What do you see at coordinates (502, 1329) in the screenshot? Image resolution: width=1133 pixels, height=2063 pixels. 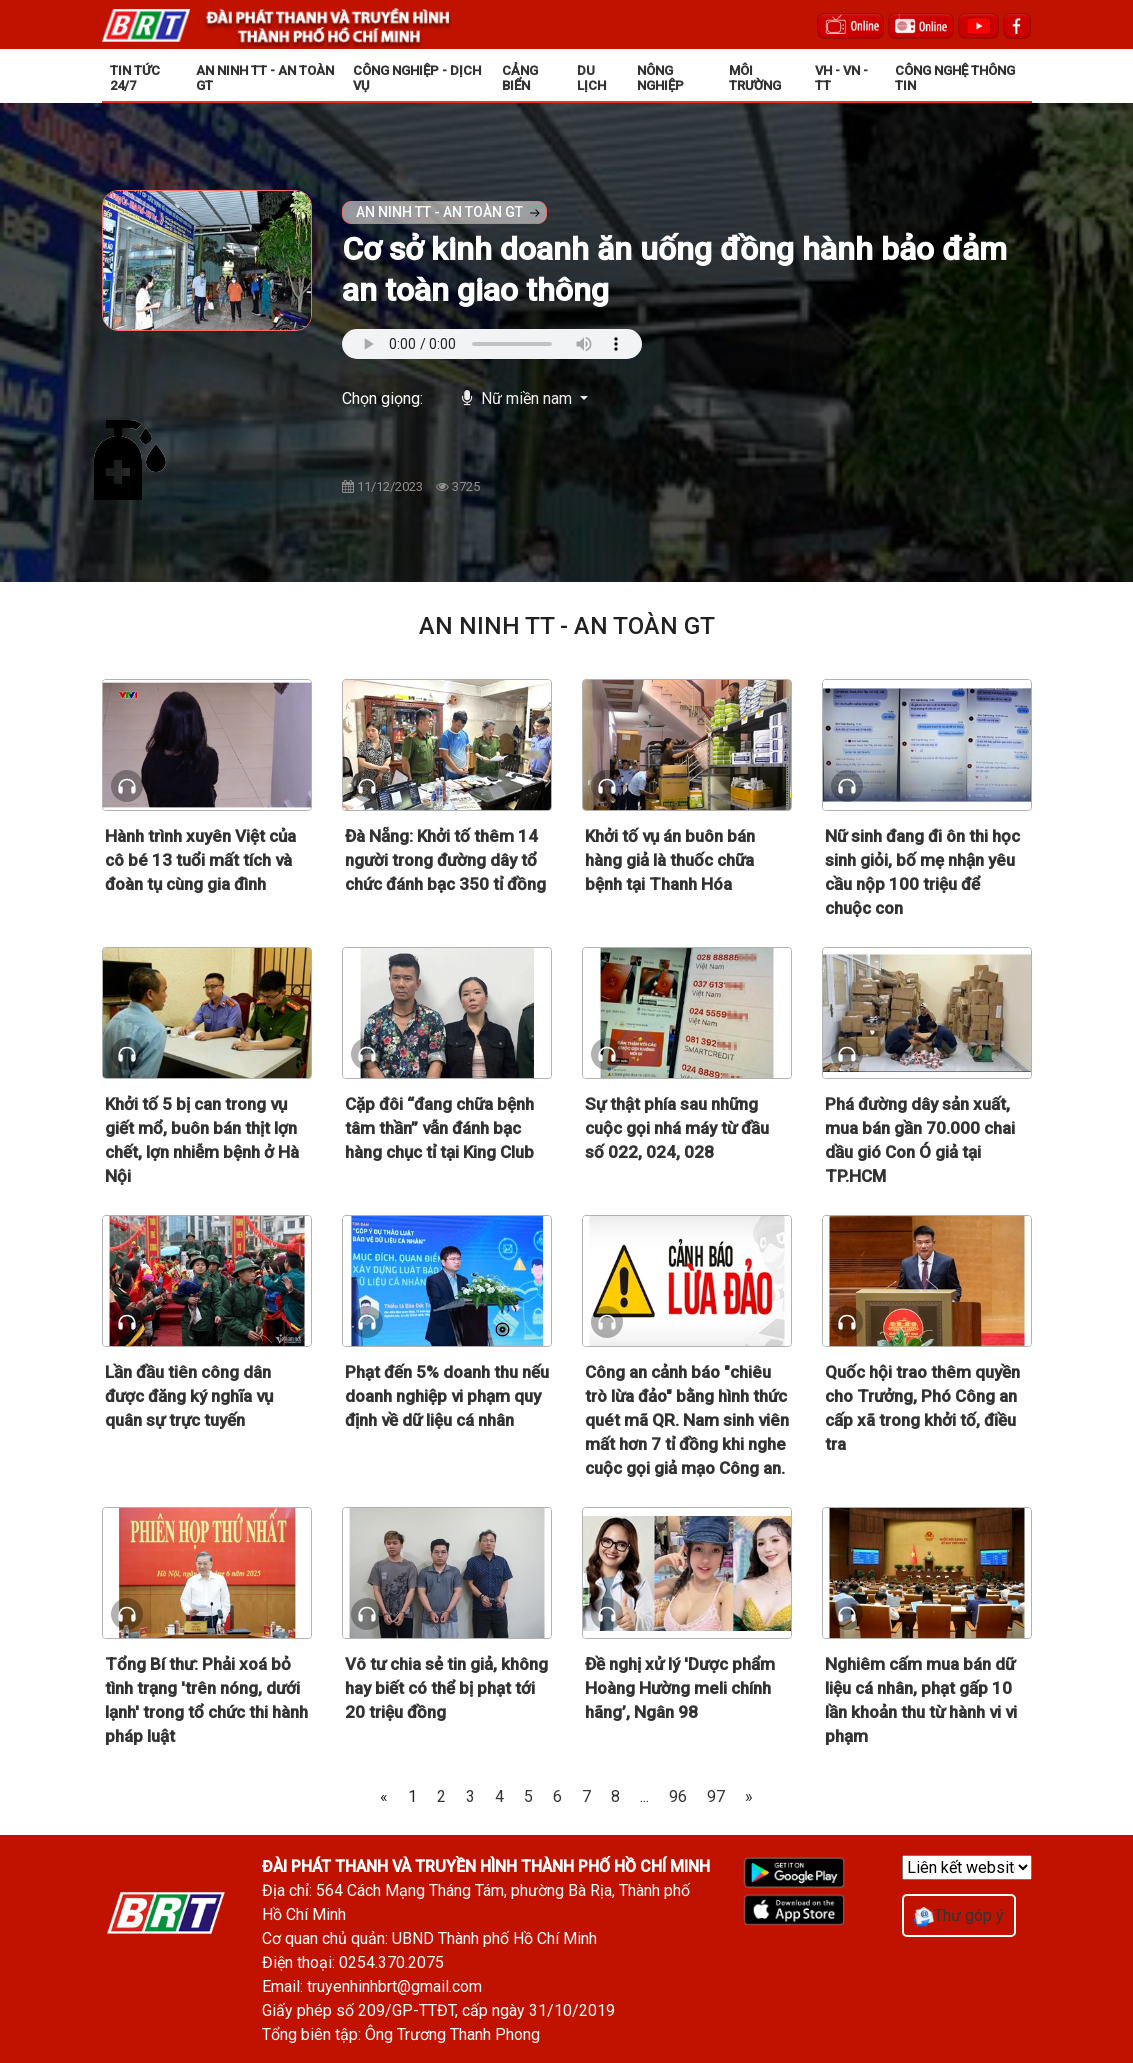 I see `browse music albums` at bounding box center [502, 1329].